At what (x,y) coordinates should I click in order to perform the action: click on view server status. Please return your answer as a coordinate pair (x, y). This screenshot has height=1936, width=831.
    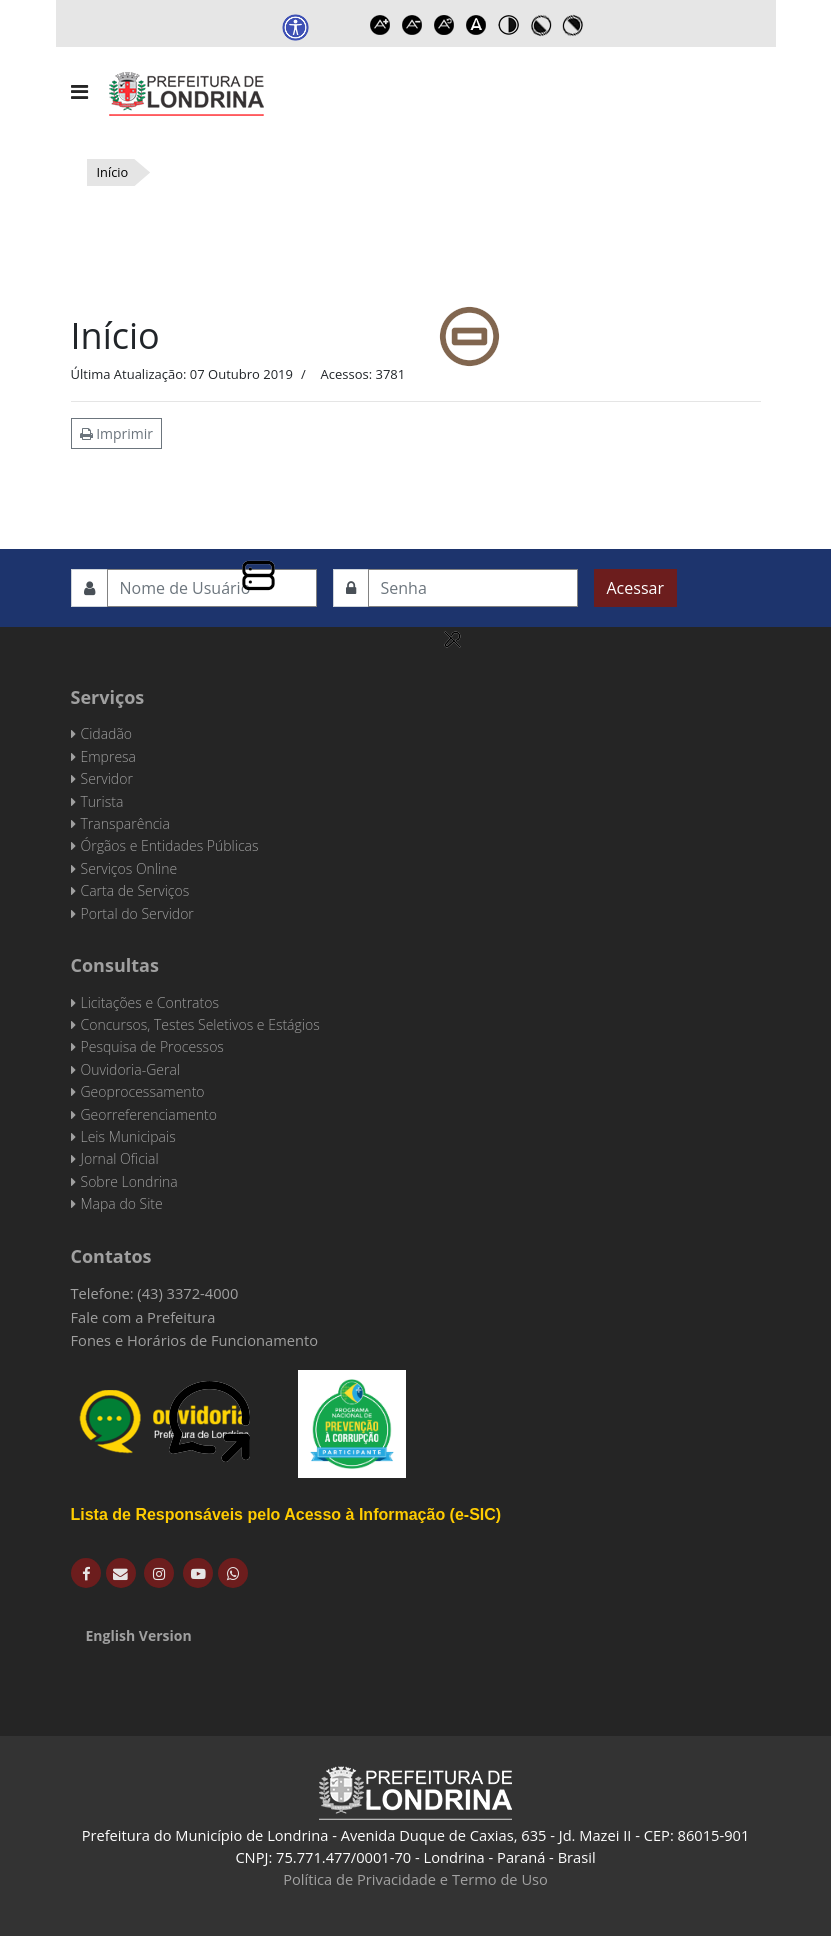
    Looking at the image, I should click on (258, 575).